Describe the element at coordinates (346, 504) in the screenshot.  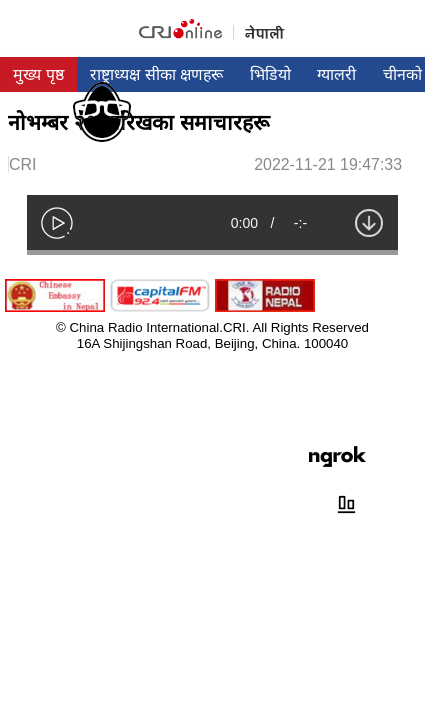
I see `align items to the bottom of a container` at that location.